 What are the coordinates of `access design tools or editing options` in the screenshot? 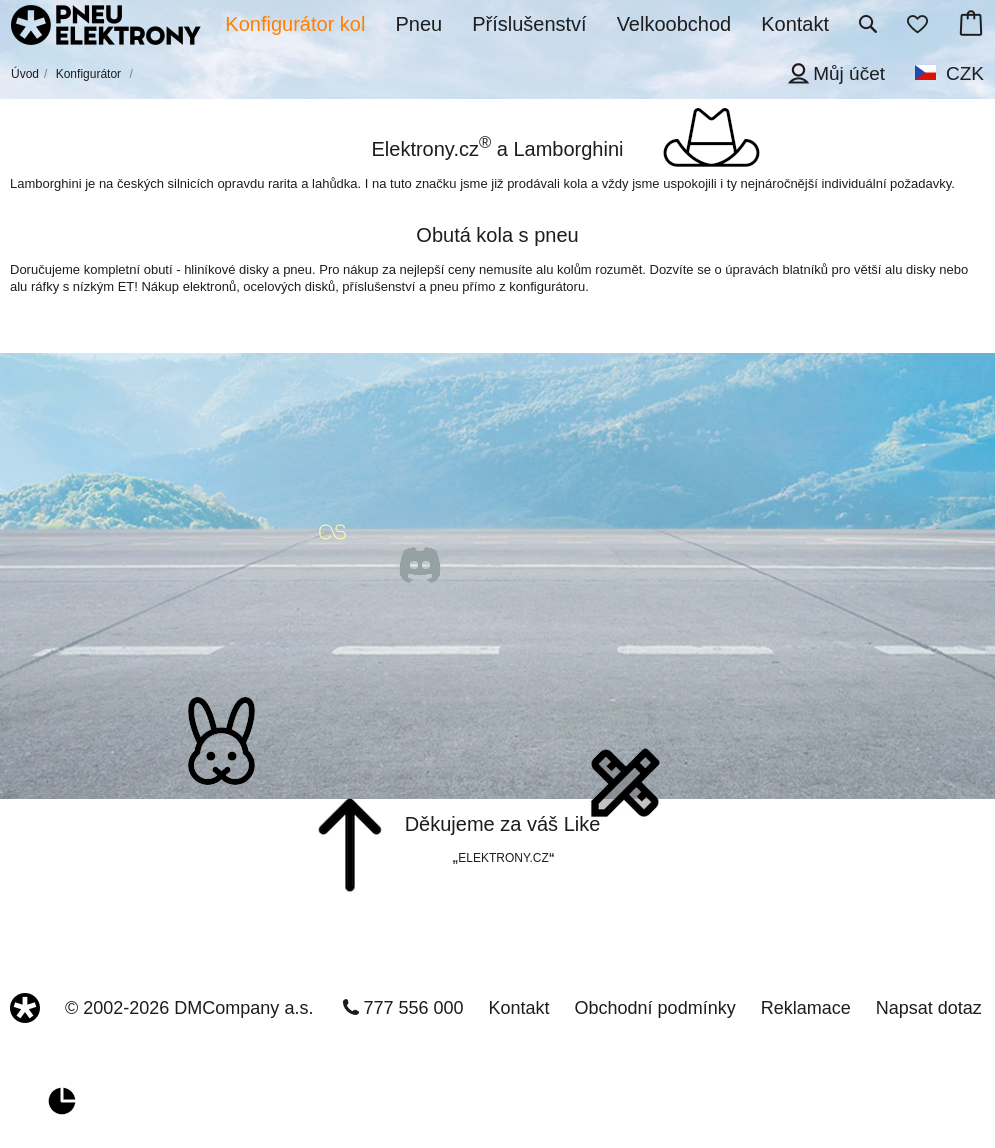 It's located at (625, 783).